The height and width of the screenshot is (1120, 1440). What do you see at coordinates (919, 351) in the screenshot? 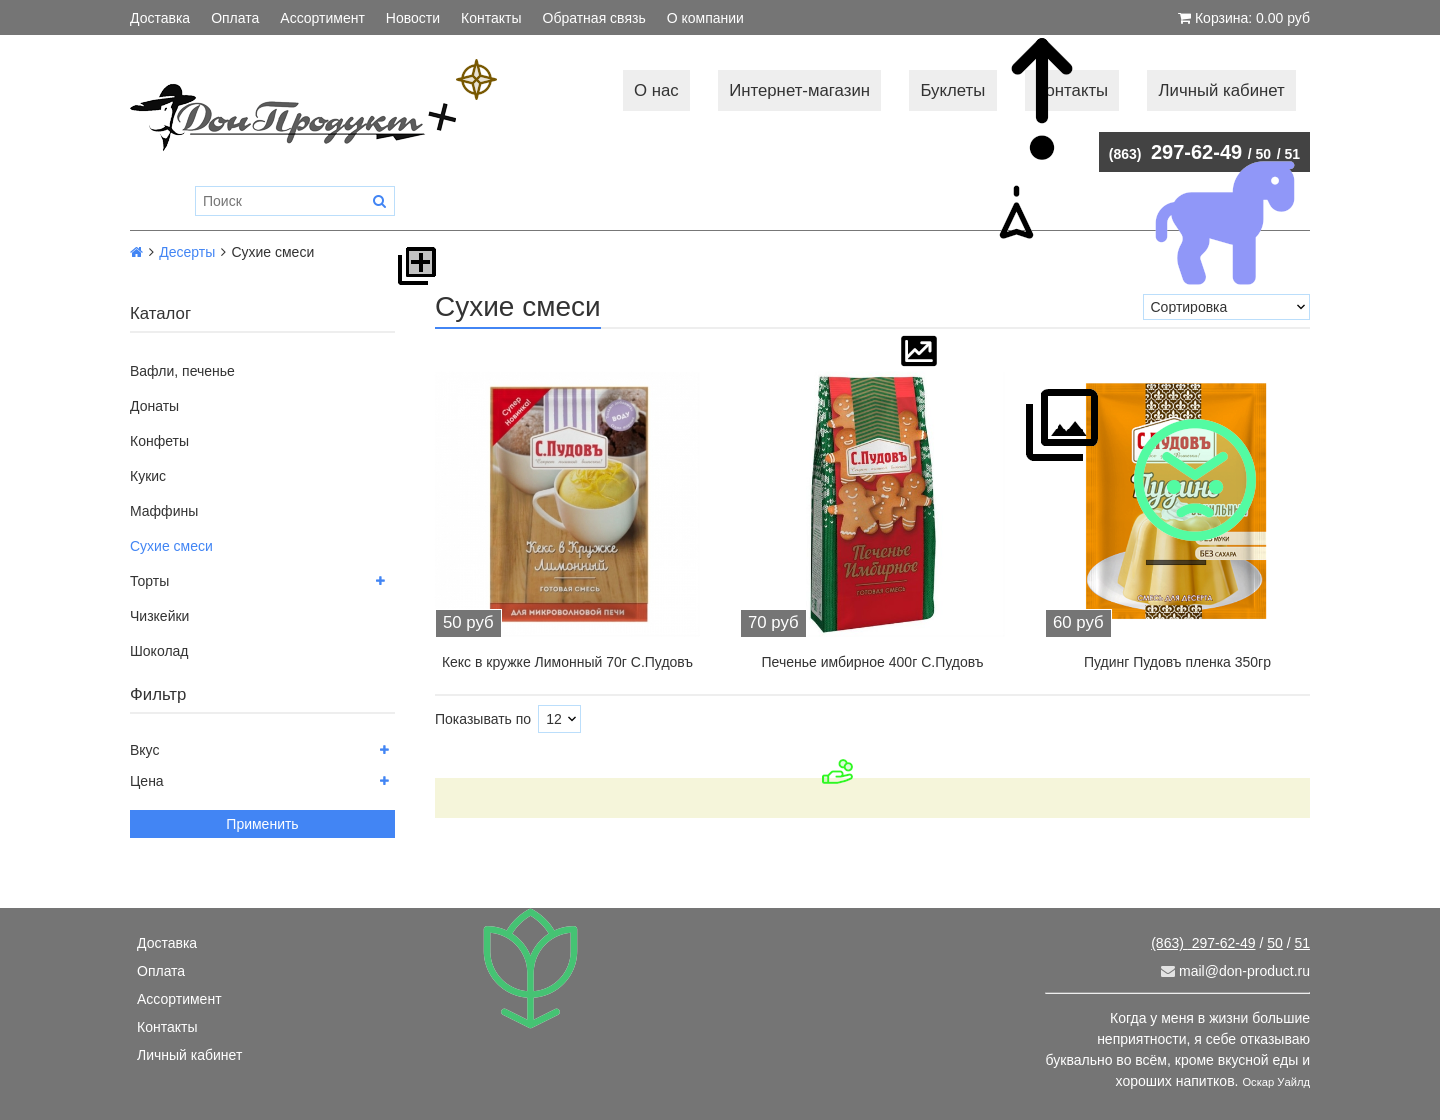
I see `view analytics or performance metrics` at bounding box center [919, 351].